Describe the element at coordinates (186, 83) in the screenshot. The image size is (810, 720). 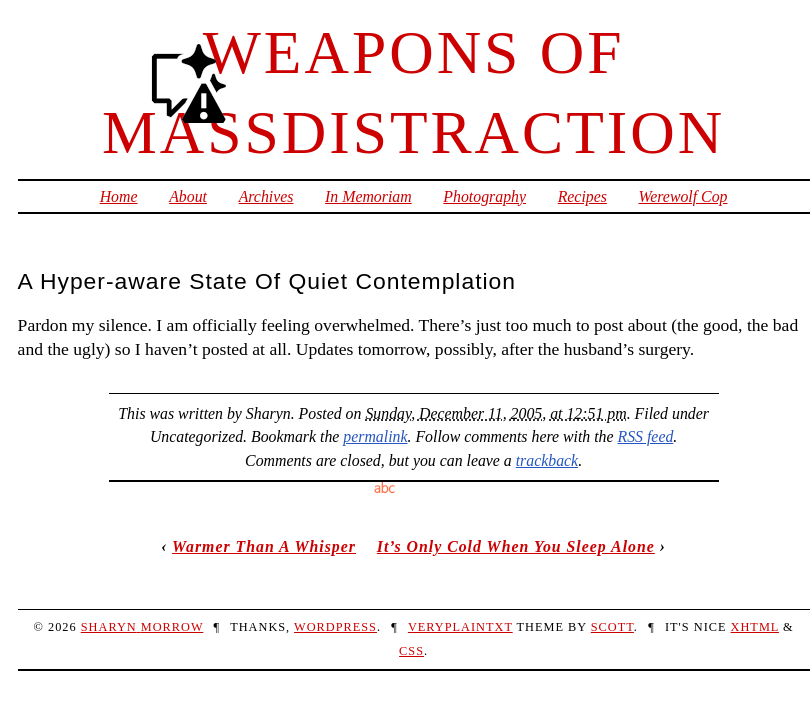
I see `AI chat feature experiencing an issue or error` at that location.